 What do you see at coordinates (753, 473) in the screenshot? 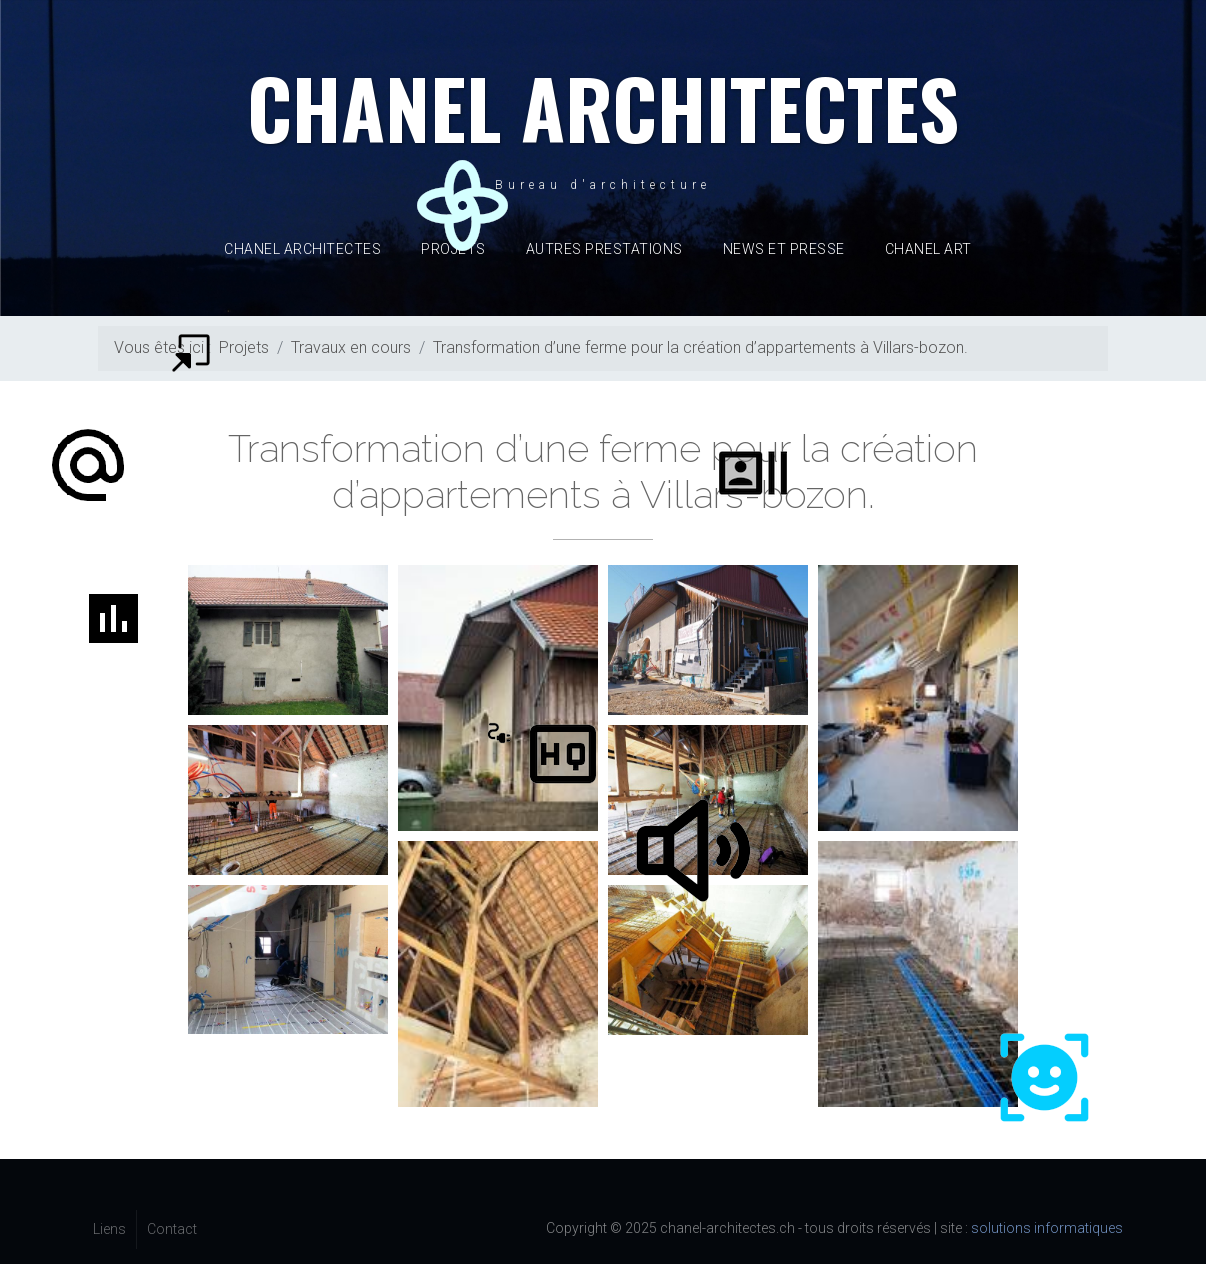
I see `view recently contacted people` at bounding box center [753, 473].